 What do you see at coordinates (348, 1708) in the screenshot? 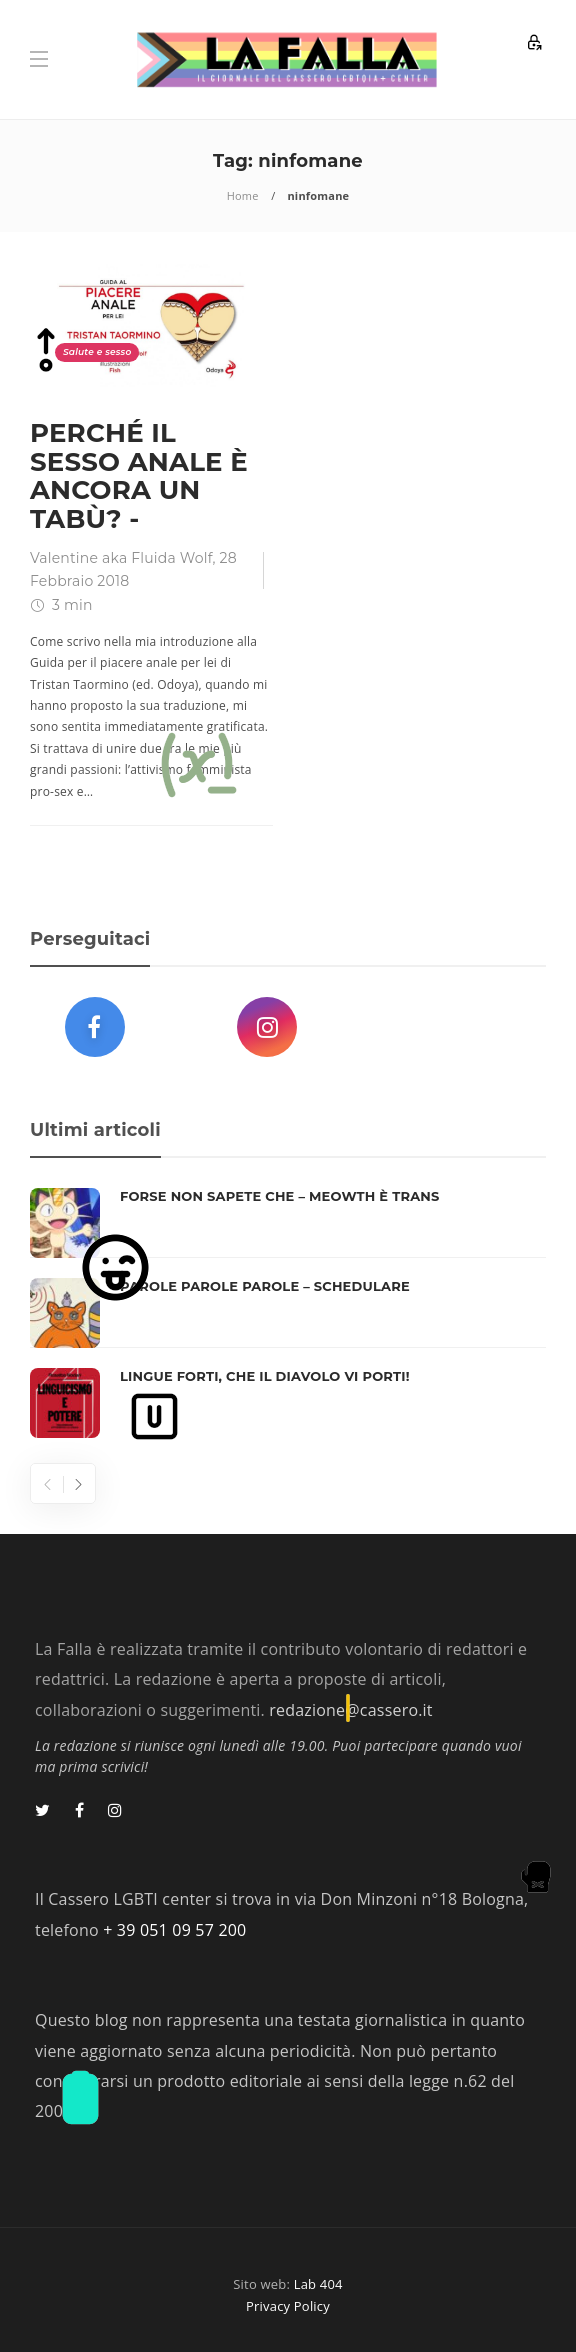
I see `indicates a count of one` at bounding box center [348, 1708].